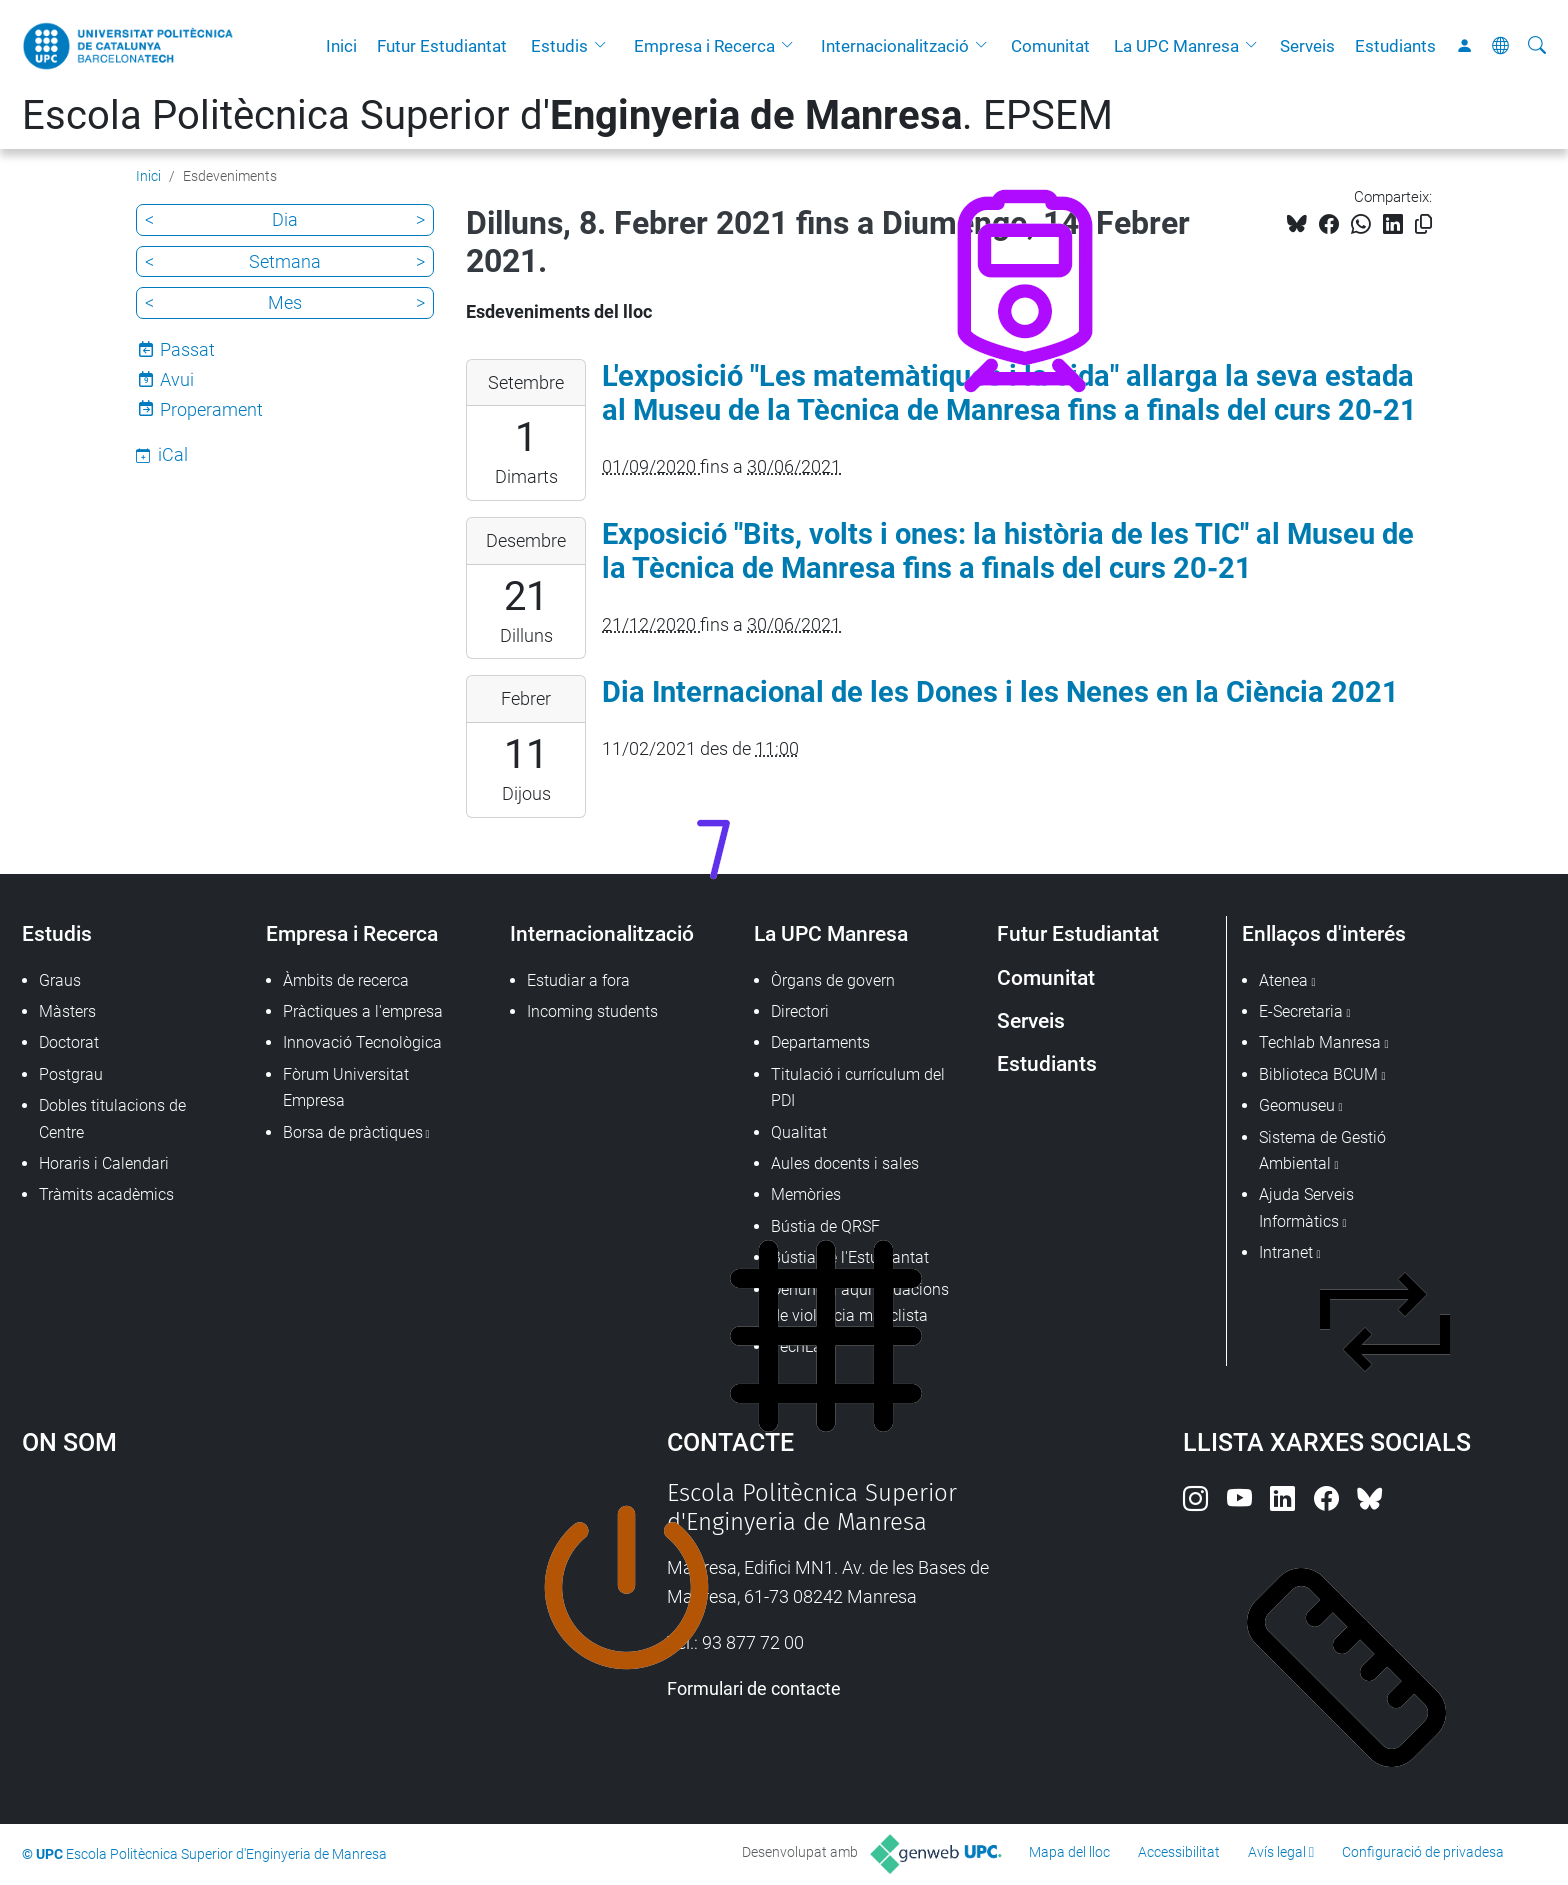  What do you see at coordinates (1025, 291) in the screenshot?
I see `view train schedules or routes` at bounding box center [1025, 291].